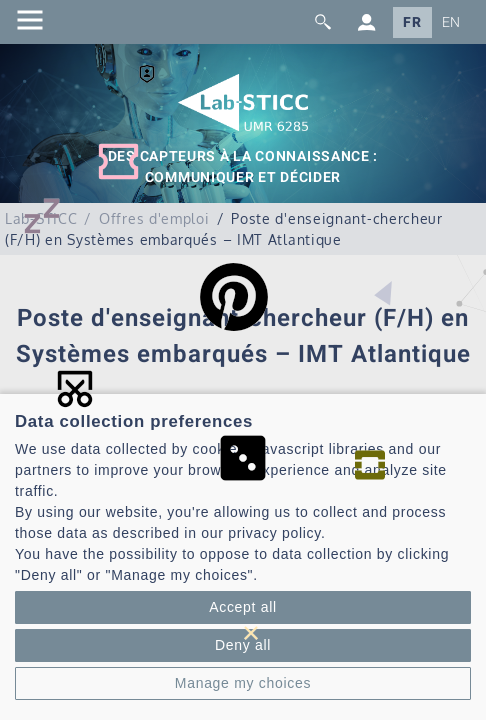 This screenshot has width=486, height=720. Describe the element at coordinates (370, 465) in the screenshot. I see `openstack cloud platform logo` at that location.